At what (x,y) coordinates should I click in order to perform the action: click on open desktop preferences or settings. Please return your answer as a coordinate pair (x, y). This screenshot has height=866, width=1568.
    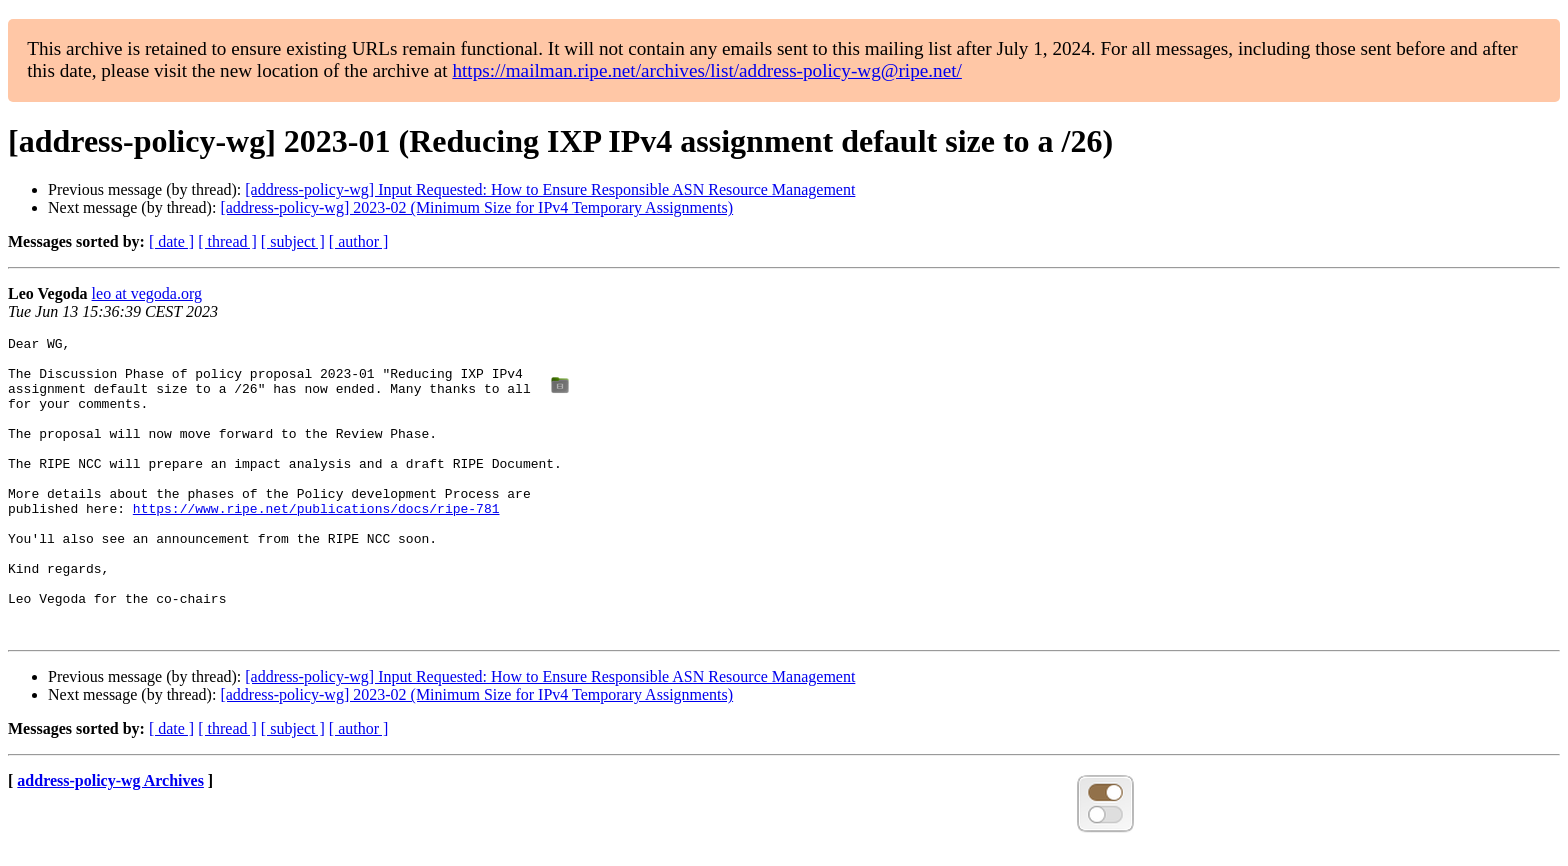
    Looking at the image, I should click on (1105, 803).